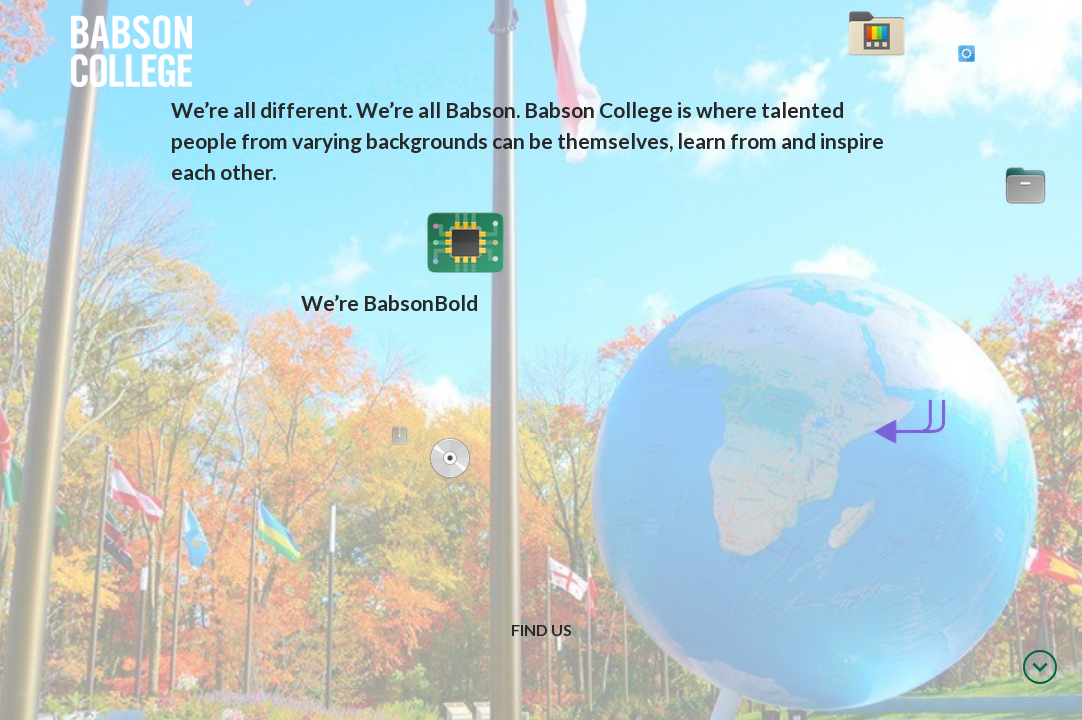  I want to click on open cpu-x system information utility, so click(465, 242).